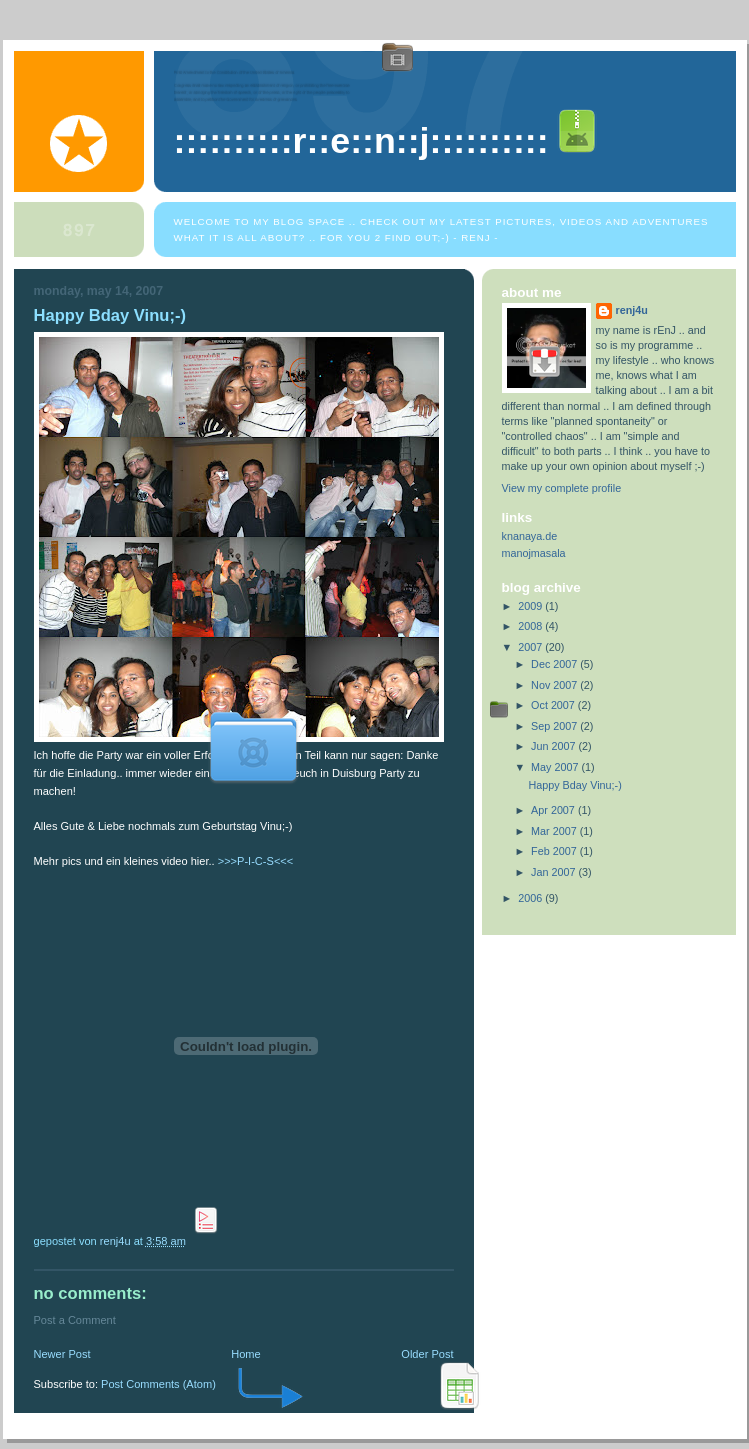  What do you see at coordinates (271, 1387) in the screenshot?
I see `forward this email to another recipient` at bounding box center [271, 1387].